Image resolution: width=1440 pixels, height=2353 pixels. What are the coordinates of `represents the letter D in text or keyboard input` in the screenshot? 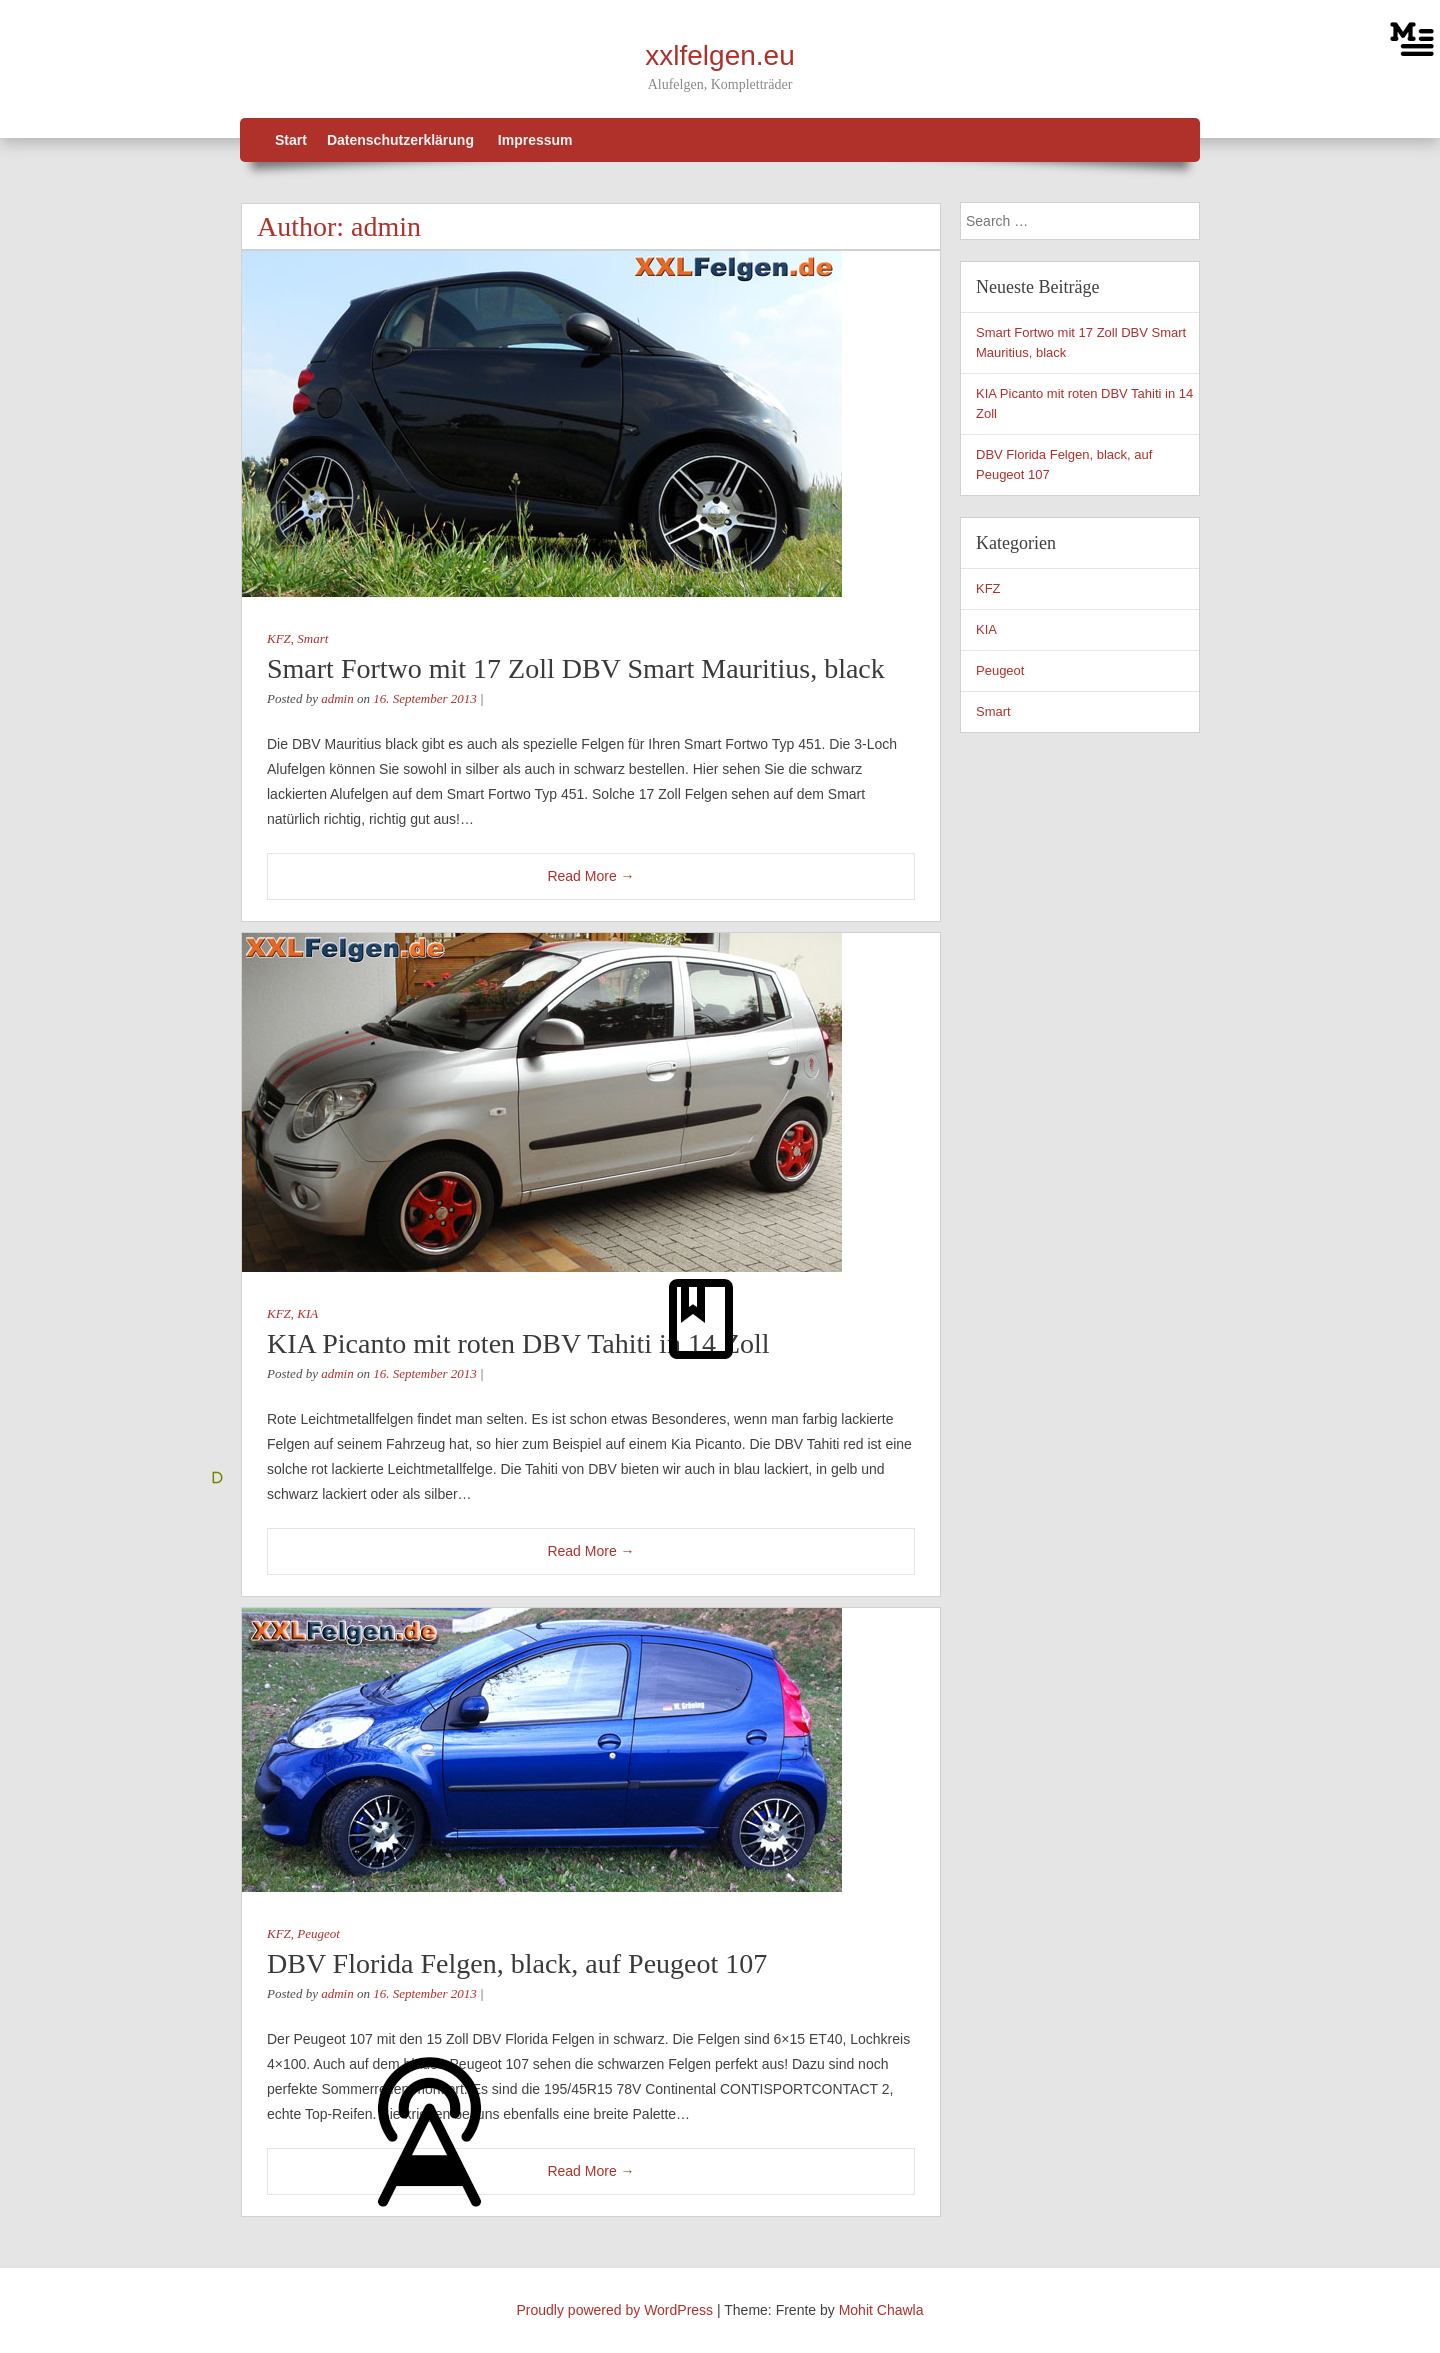 It's located at (217, 1477).